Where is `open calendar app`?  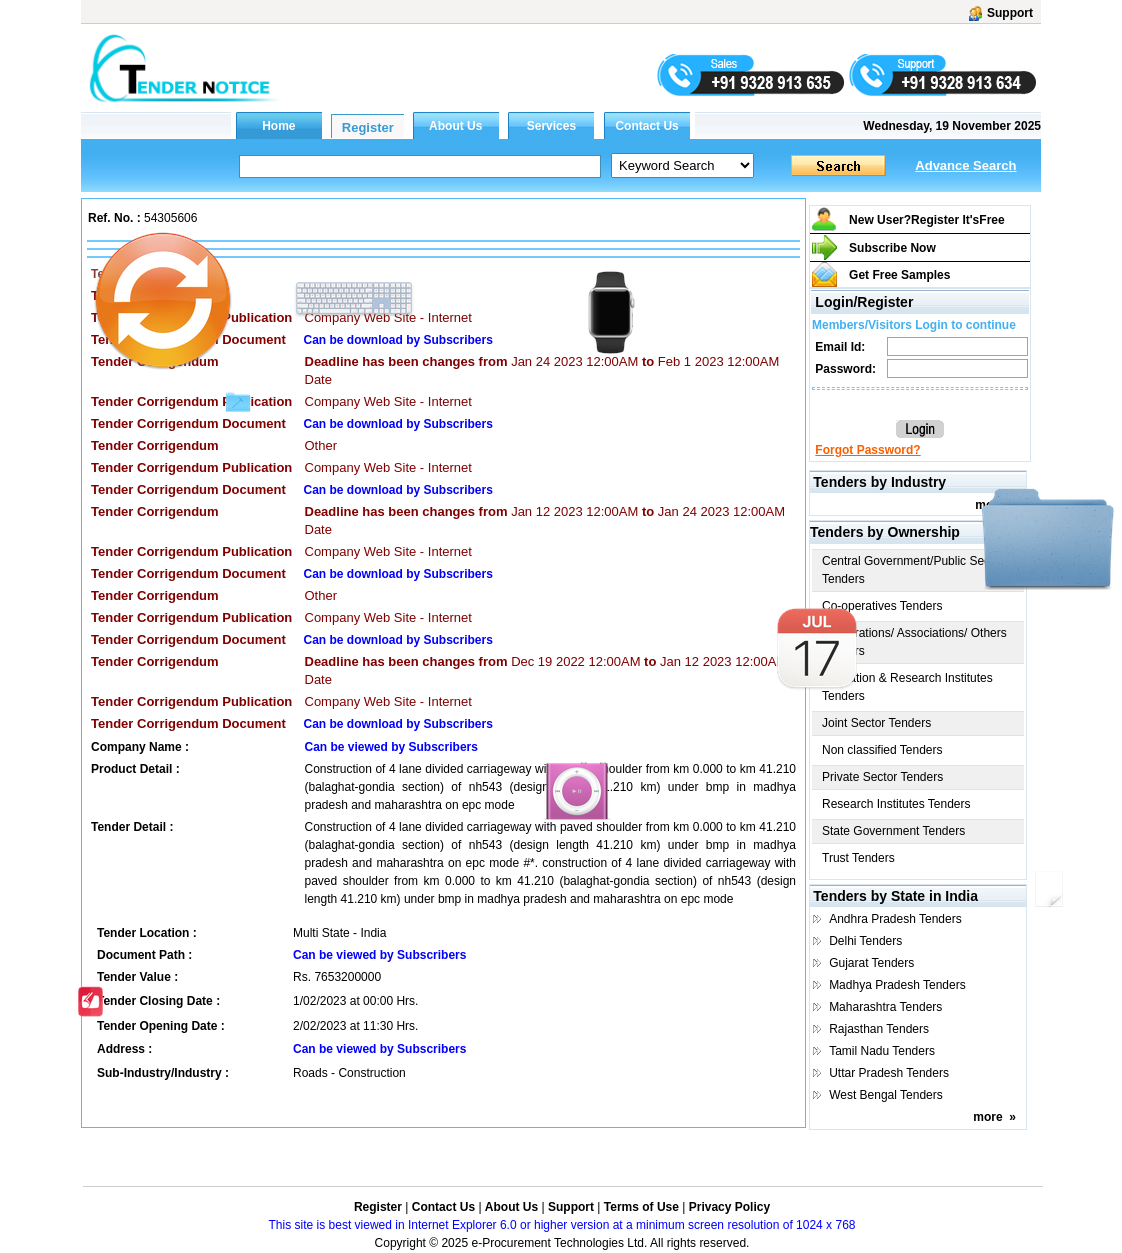
open calendar app is located at coordinates (817, 648).